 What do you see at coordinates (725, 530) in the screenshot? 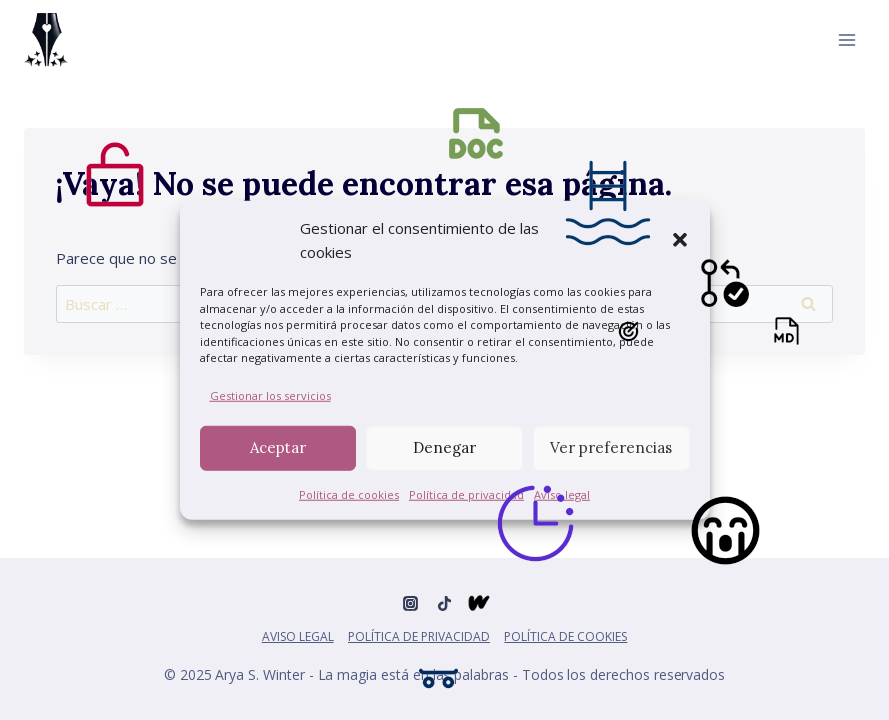
I see `react with a crying emotion` at bounding box center [725, 530].